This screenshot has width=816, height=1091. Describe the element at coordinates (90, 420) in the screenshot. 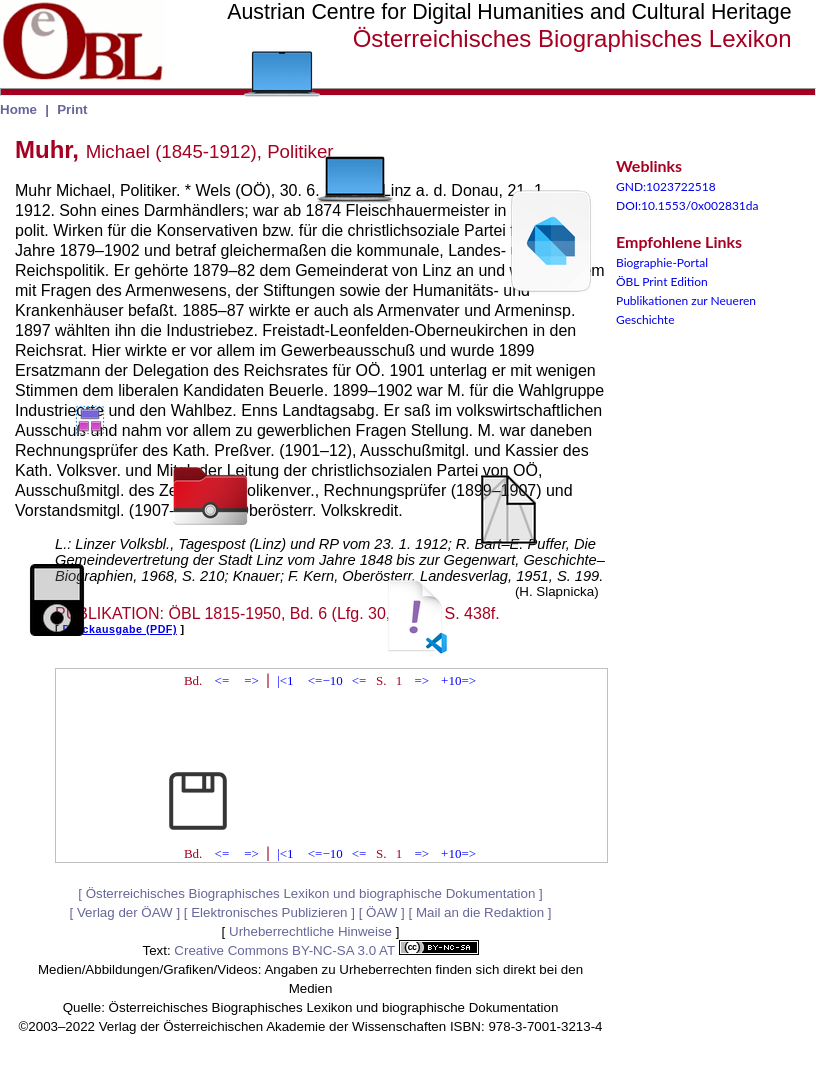

I see `select all items in the current view` at that location.